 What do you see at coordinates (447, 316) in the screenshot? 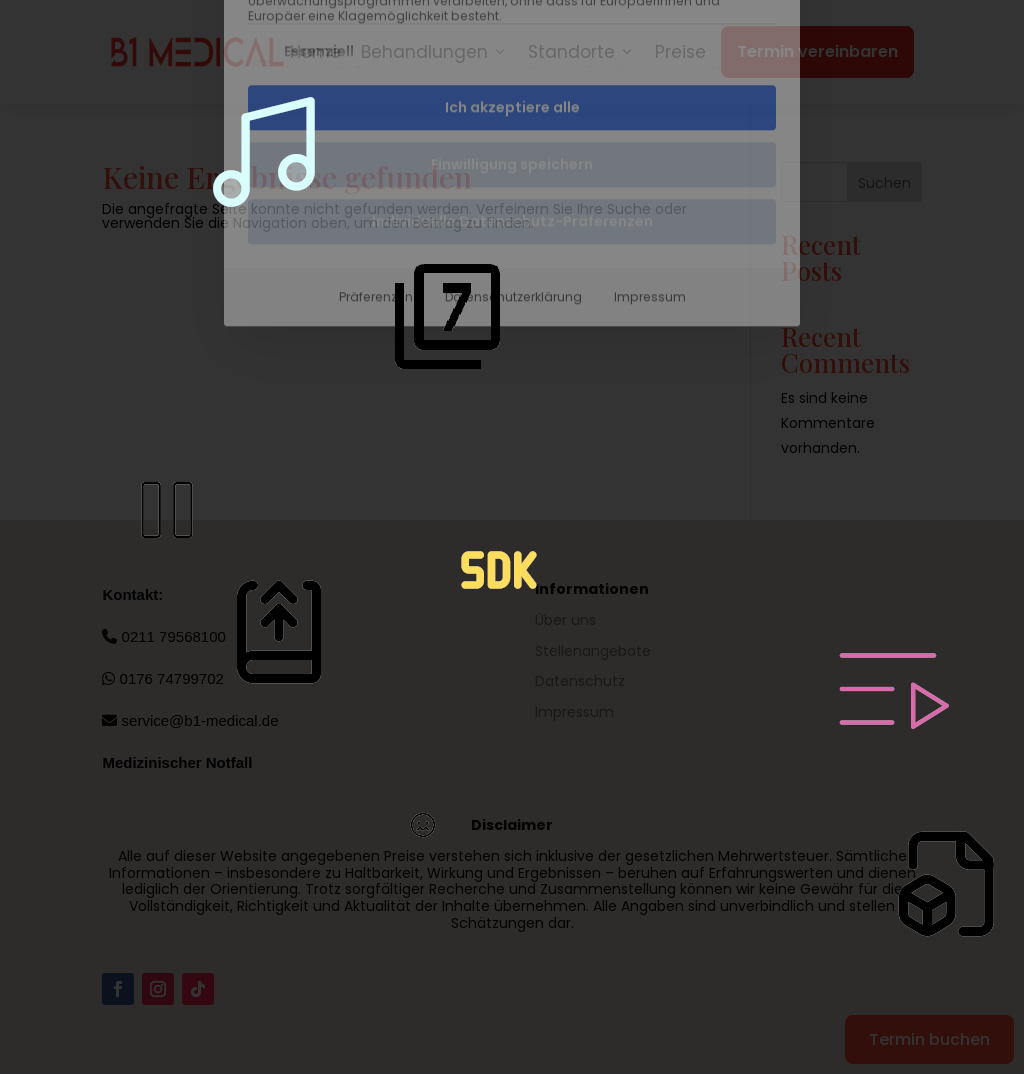
I see `indicates 7 items or notifications` at bounding box center [447, 316].